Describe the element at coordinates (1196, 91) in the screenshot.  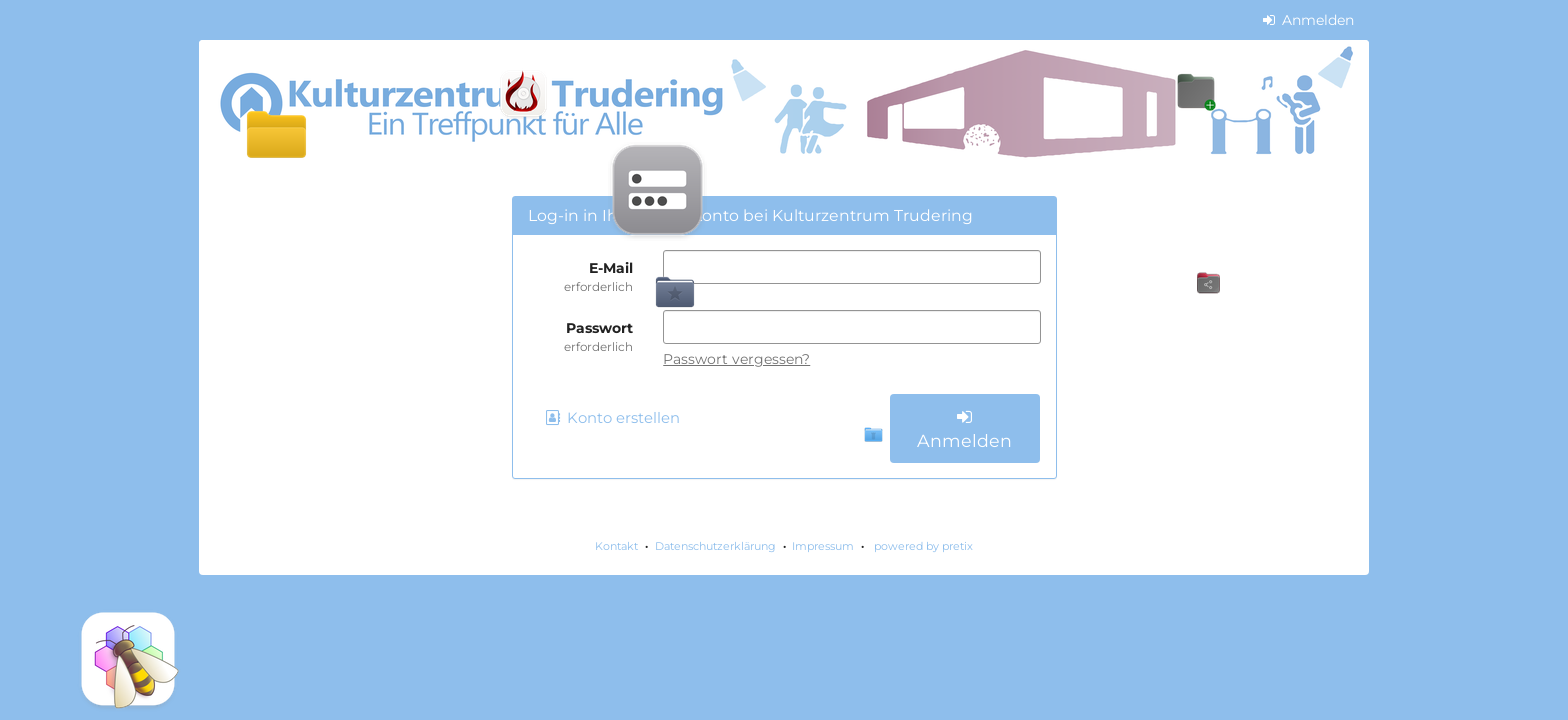
I see `create a new folder` at that location.